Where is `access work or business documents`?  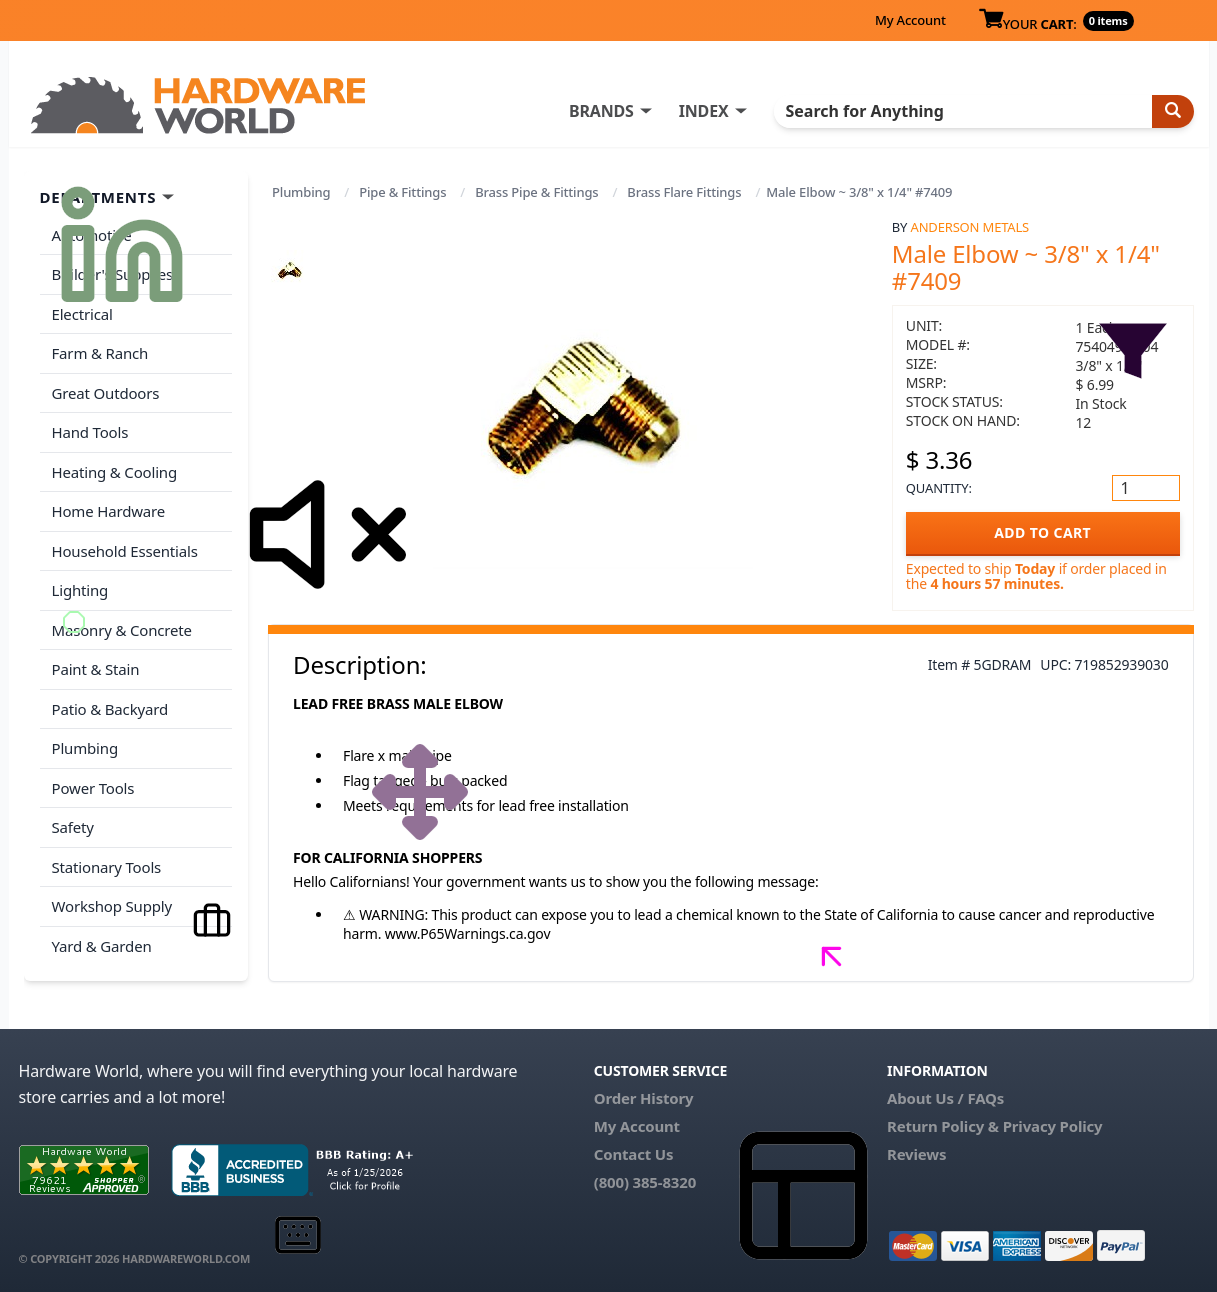 access work or business documents is located at coordinates (212, 920).